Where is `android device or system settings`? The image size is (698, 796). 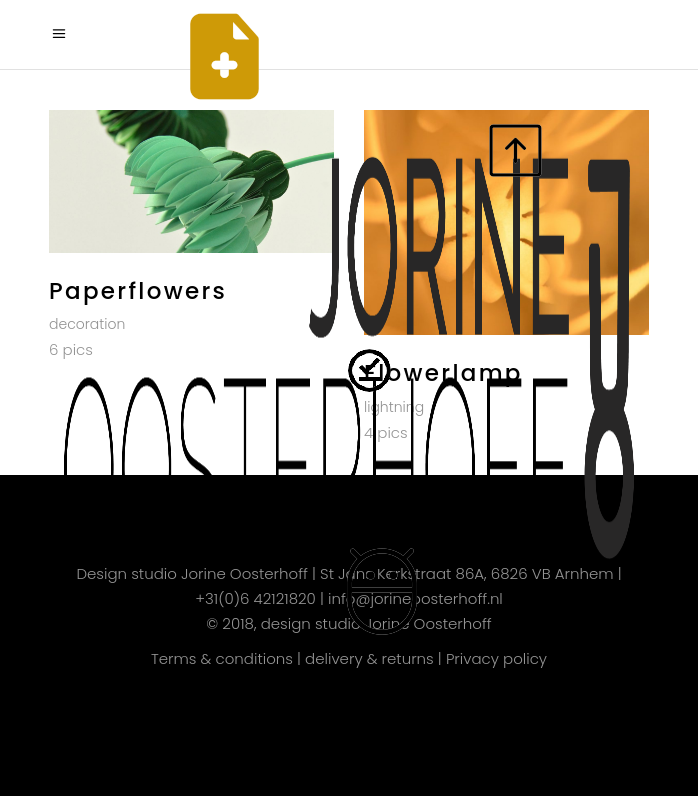 android device or system settings is located at coordinates (382, 590).